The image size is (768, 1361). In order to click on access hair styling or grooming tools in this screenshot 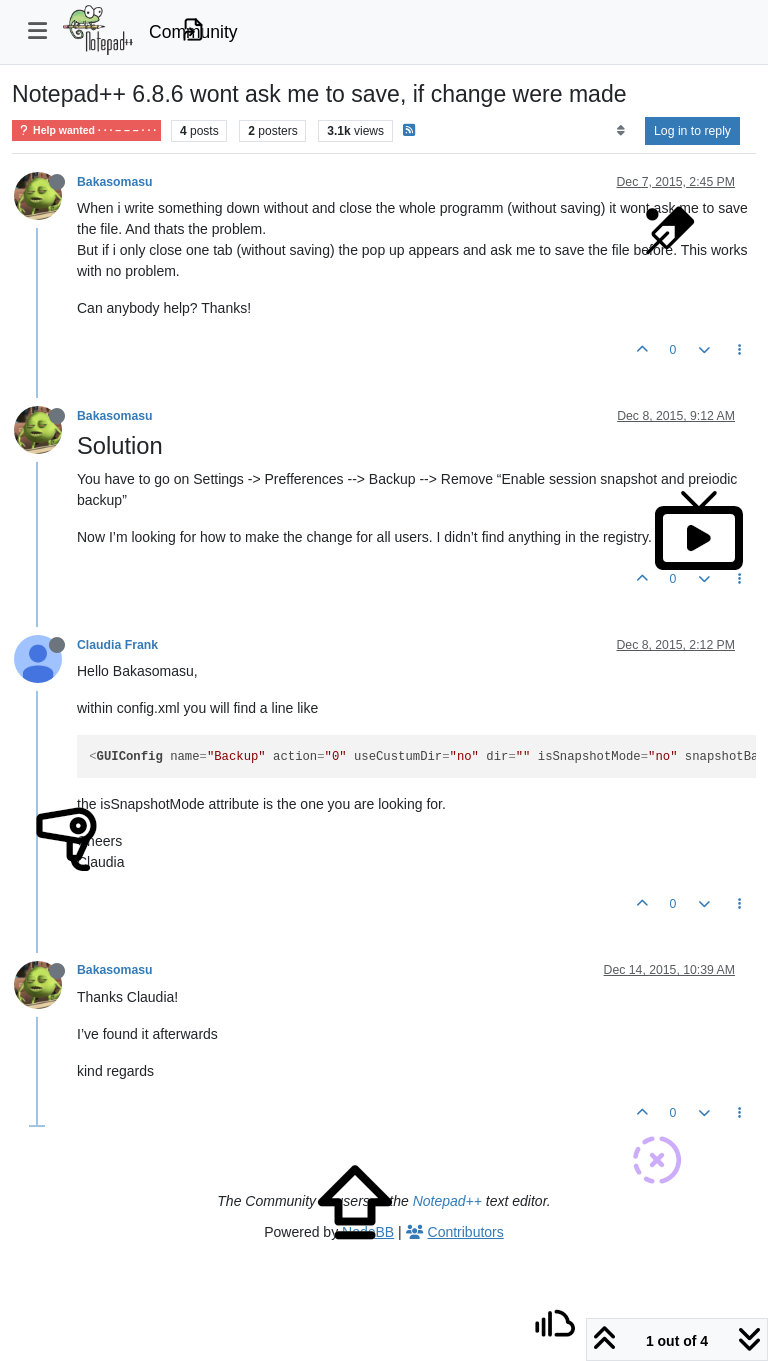, I will do `click(67, 836)`.